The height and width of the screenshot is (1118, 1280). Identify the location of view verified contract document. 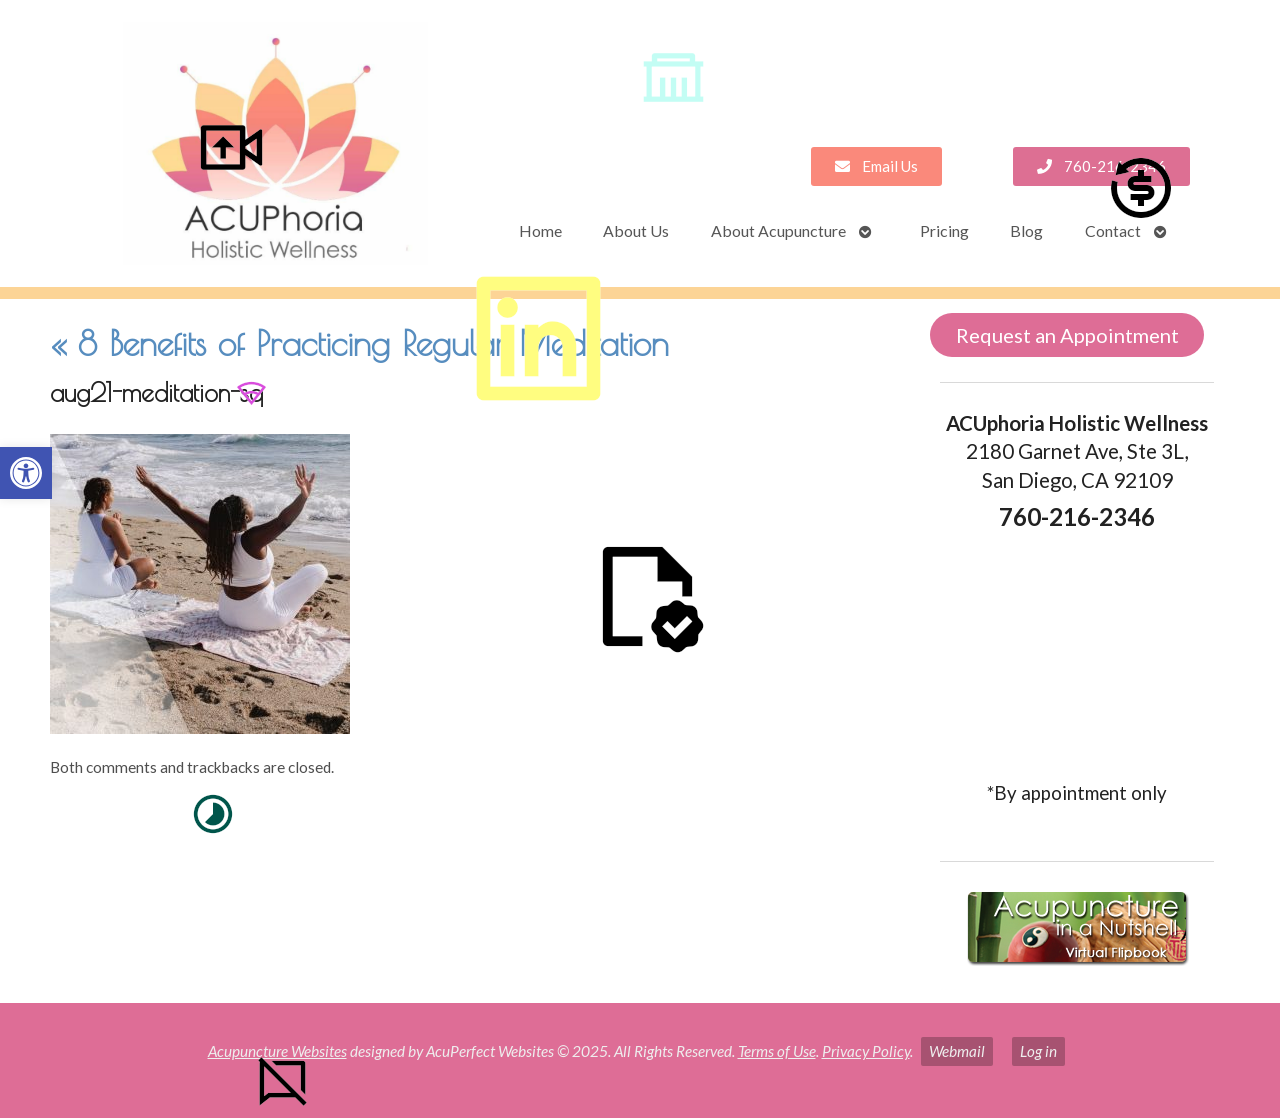
(647, 596).